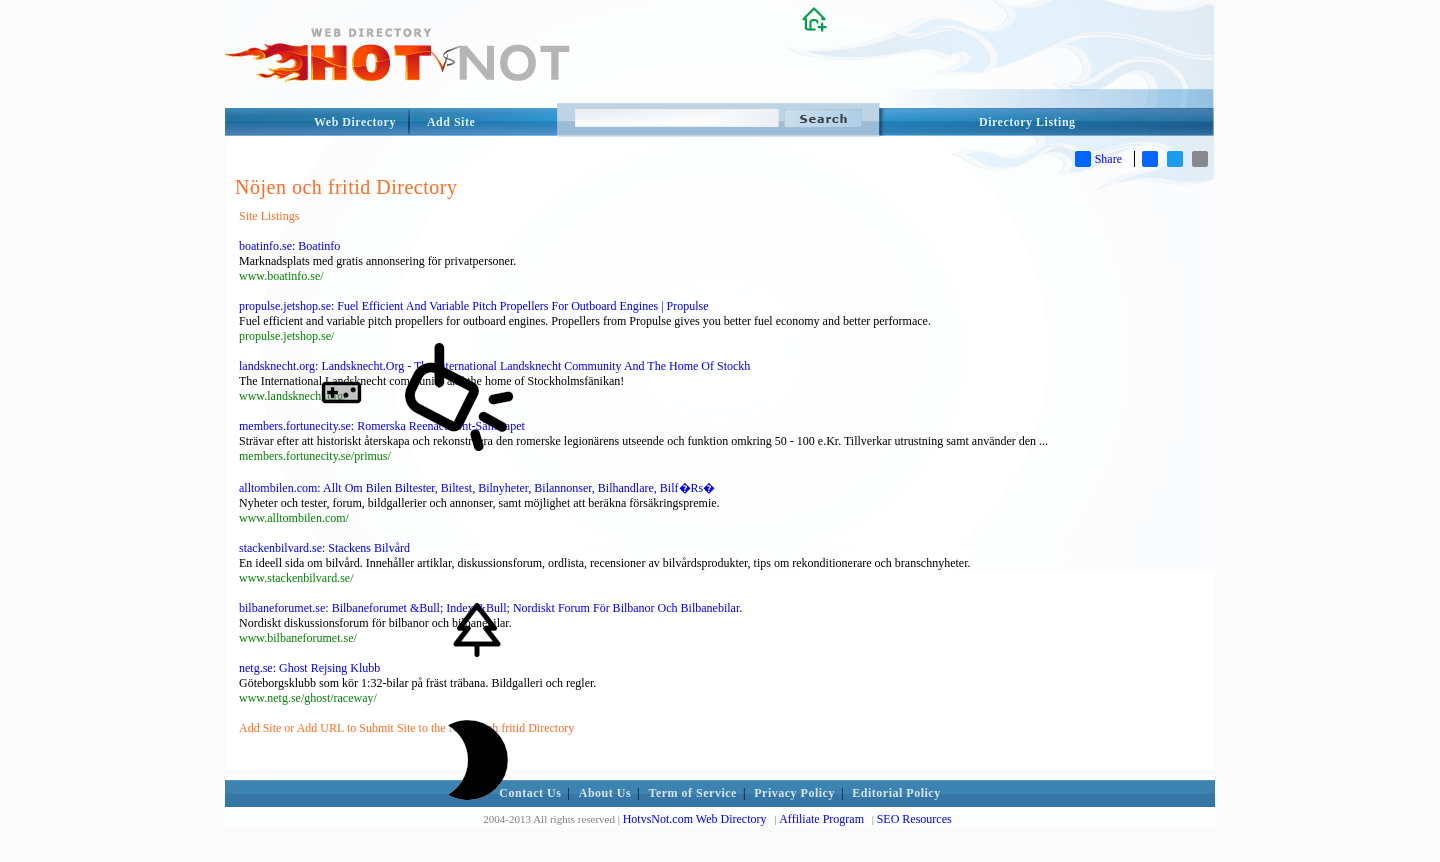  I want to click on access games or gaming features, so click(341, 392).